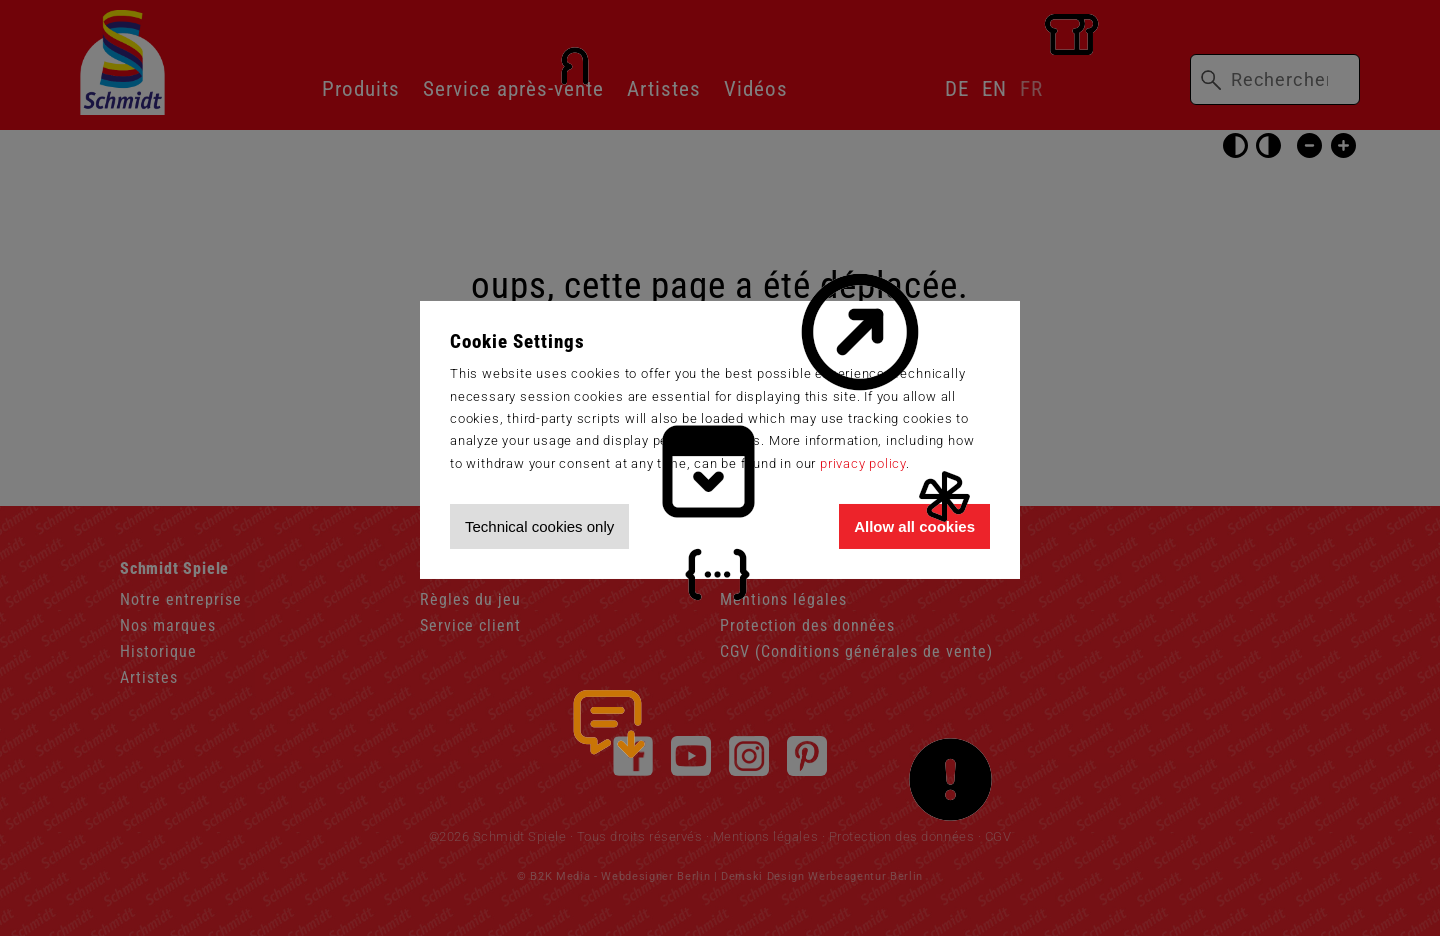 Image resolution: width=1440 pixels, height=936 pixels. Describe the element at coordinates (1072, 34) in the screenshot. I see `access bakery or bread-related content` at that location.